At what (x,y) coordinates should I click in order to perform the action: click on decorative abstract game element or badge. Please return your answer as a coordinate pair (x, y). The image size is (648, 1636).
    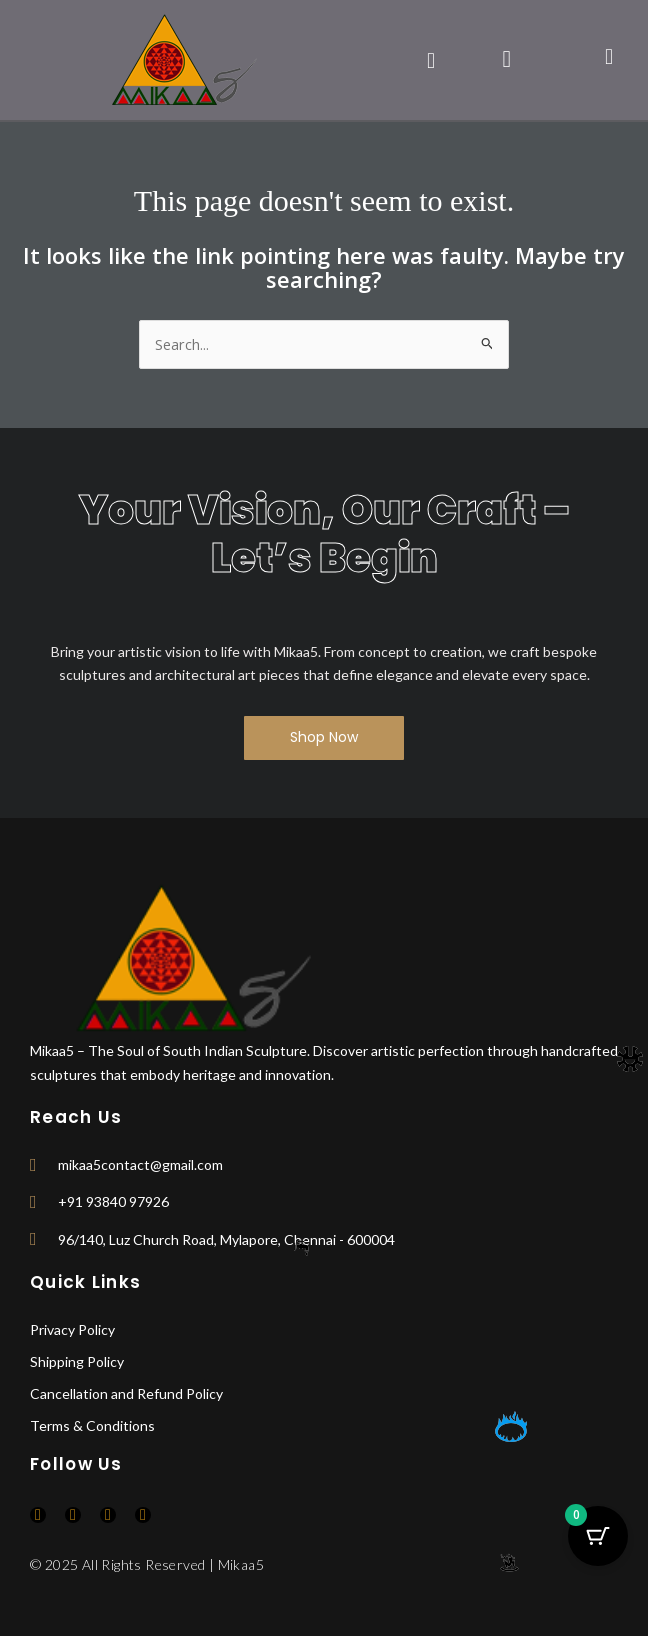
    Looking at the image, I should click on (630, 1059).